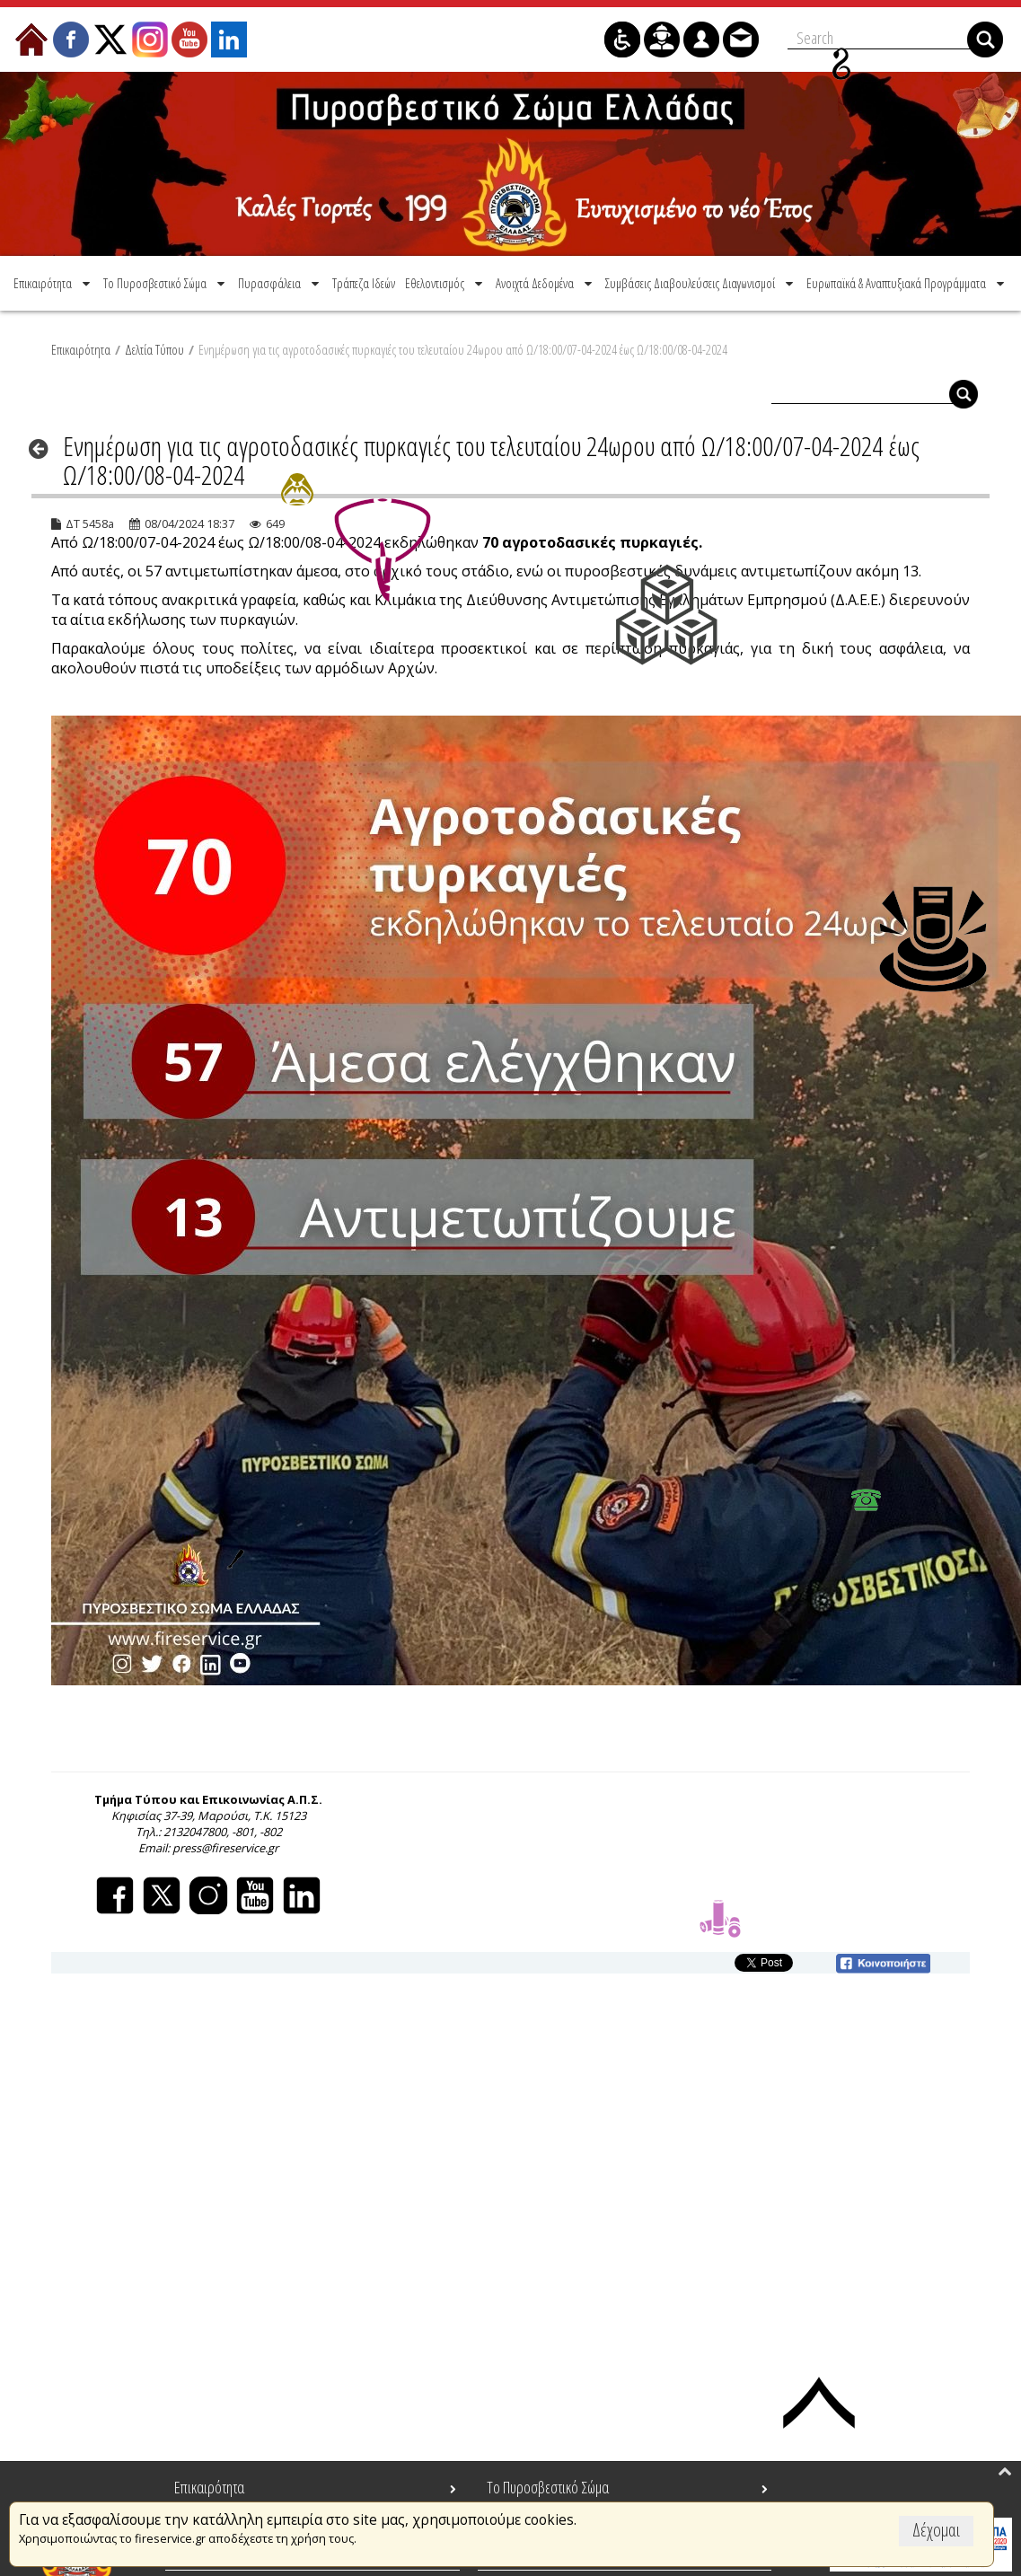  Describe the element at coordinates (819, 2403) in the screenshot. I see `indicates lowest military rank (private)` at that location.